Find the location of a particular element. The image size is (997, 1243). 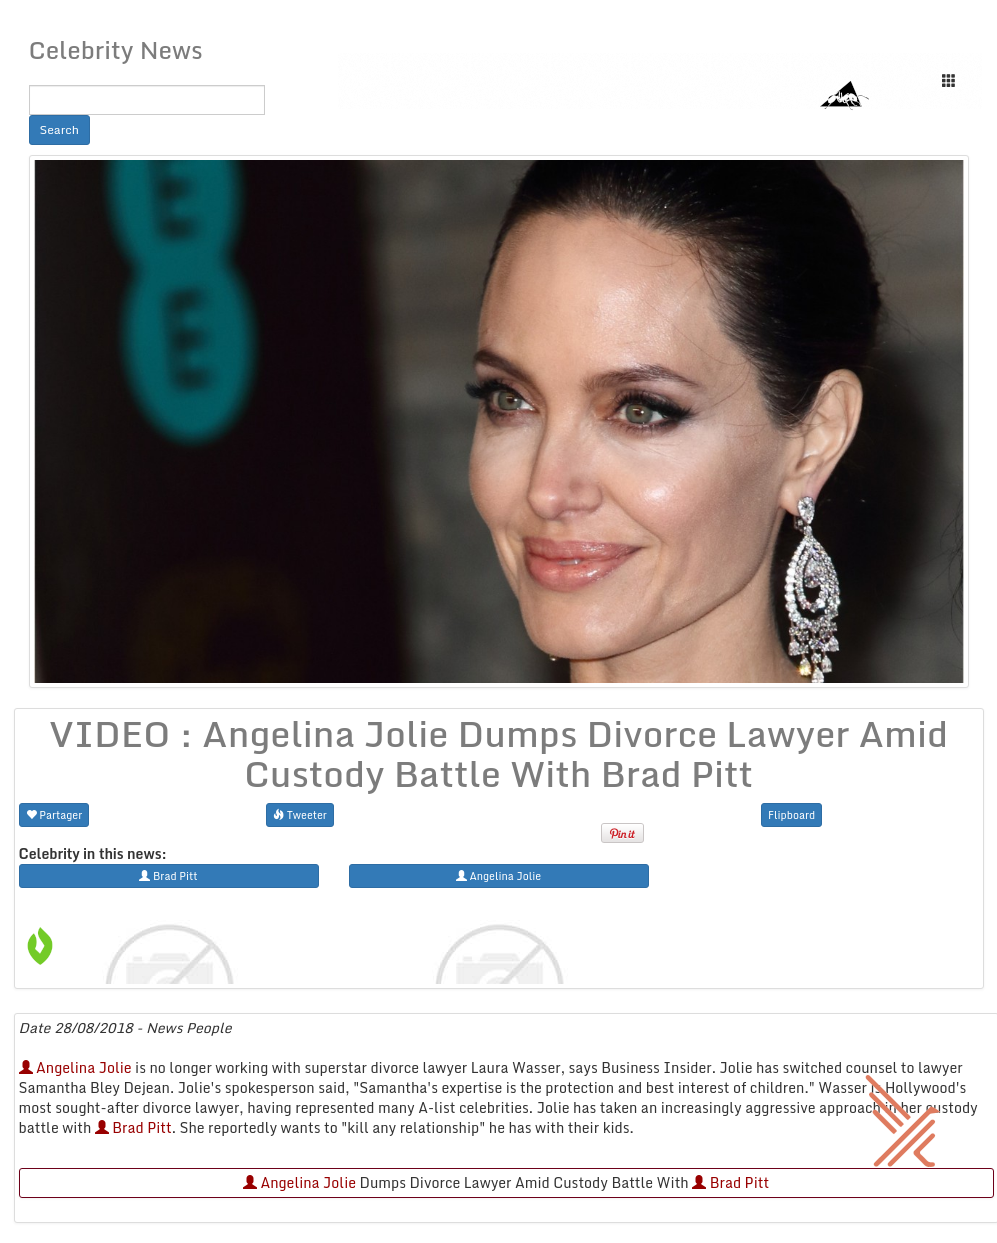

apache ant build tool logo is located at coordinates (844, 95).